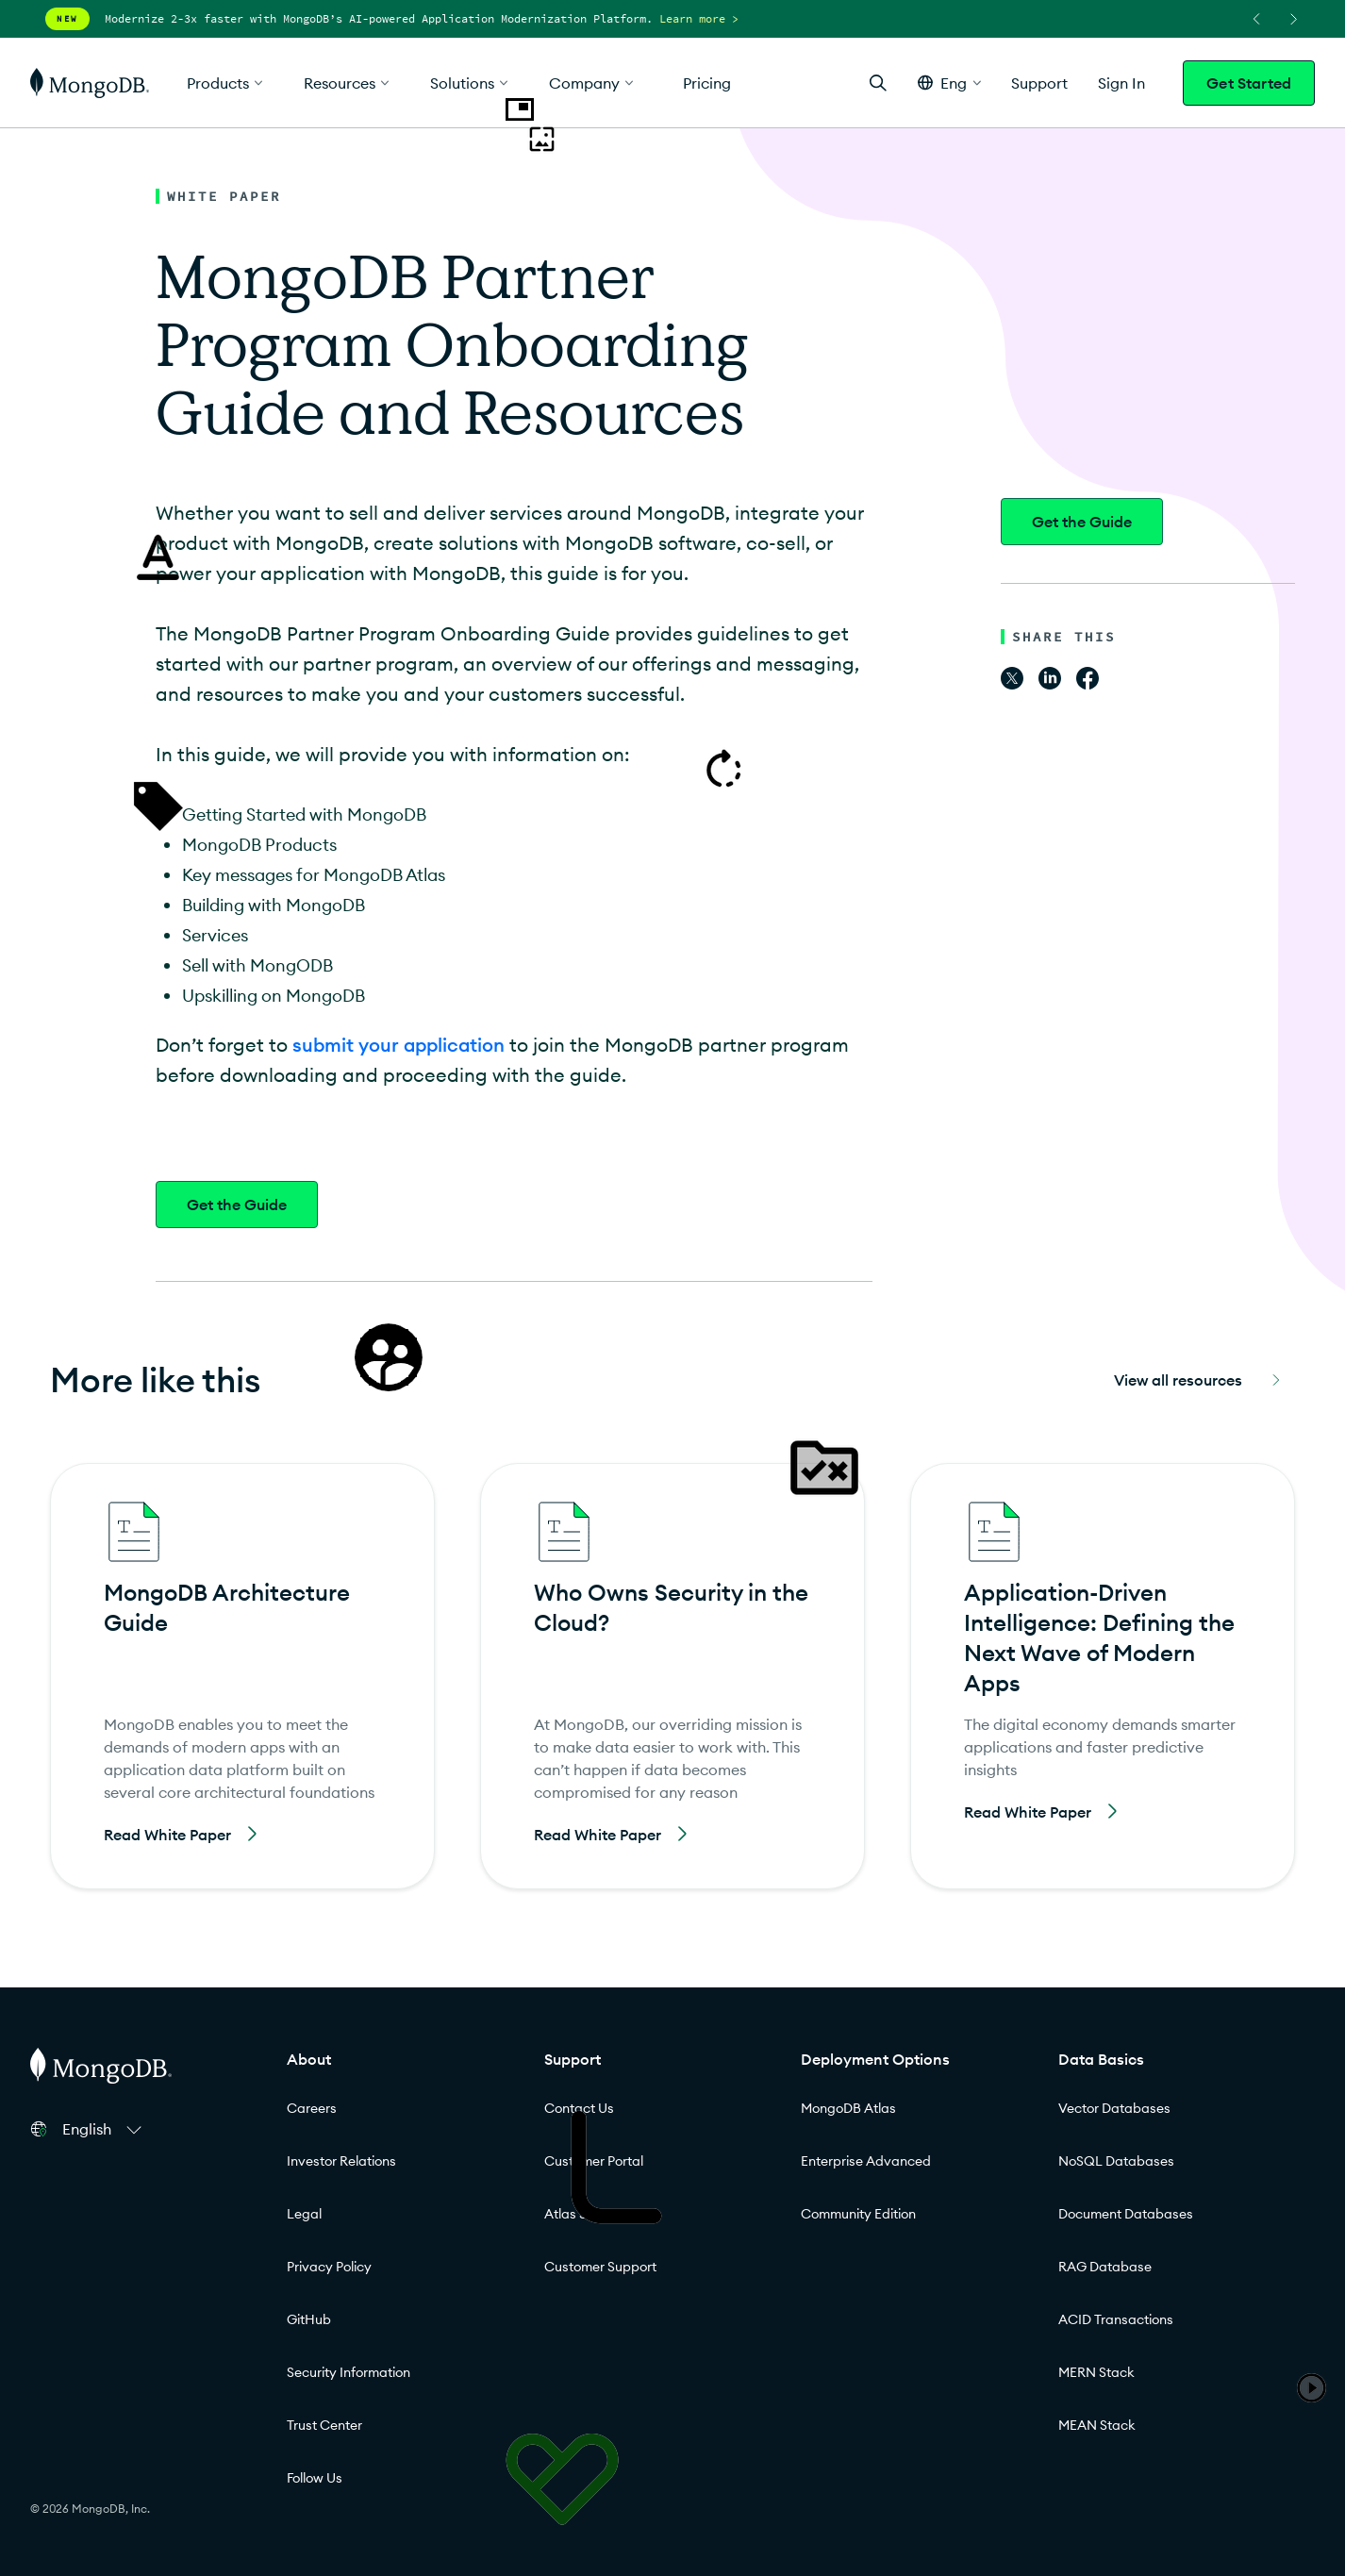 The height and width of the screenshot is (2576, 1345). What do you see at coordinates (723, 770) in the screenshot?
I see `rotate image clockwise` at bounding box center [723, 770].